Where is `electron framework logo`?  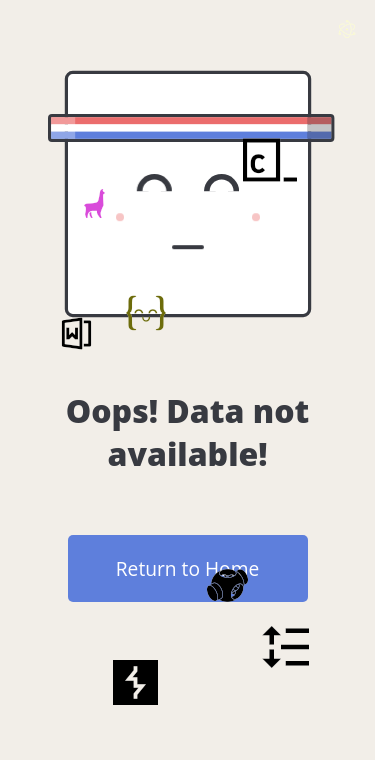
electron framework logo is located at coordinates (347, 29).